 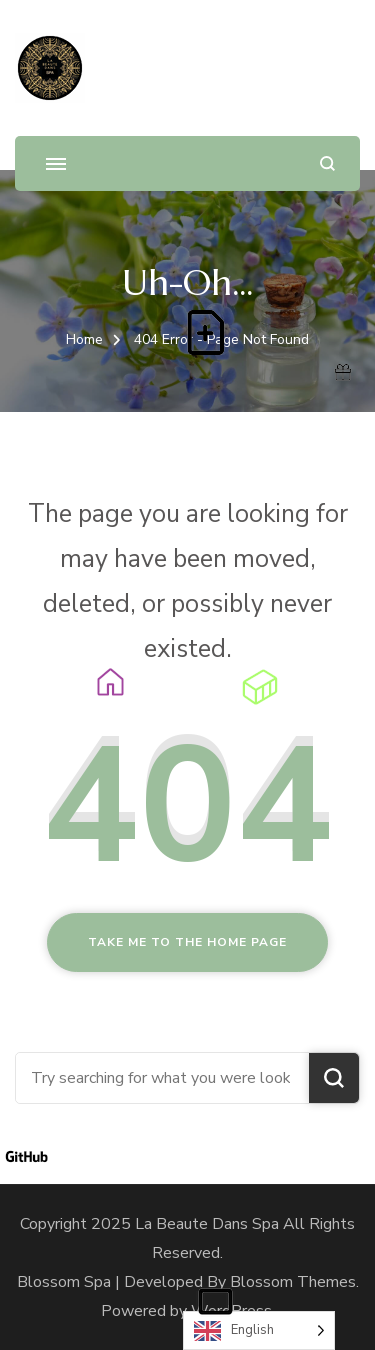 I want to click on crop image to 5:4 aspect ratio, so click(x=215, y=1301).